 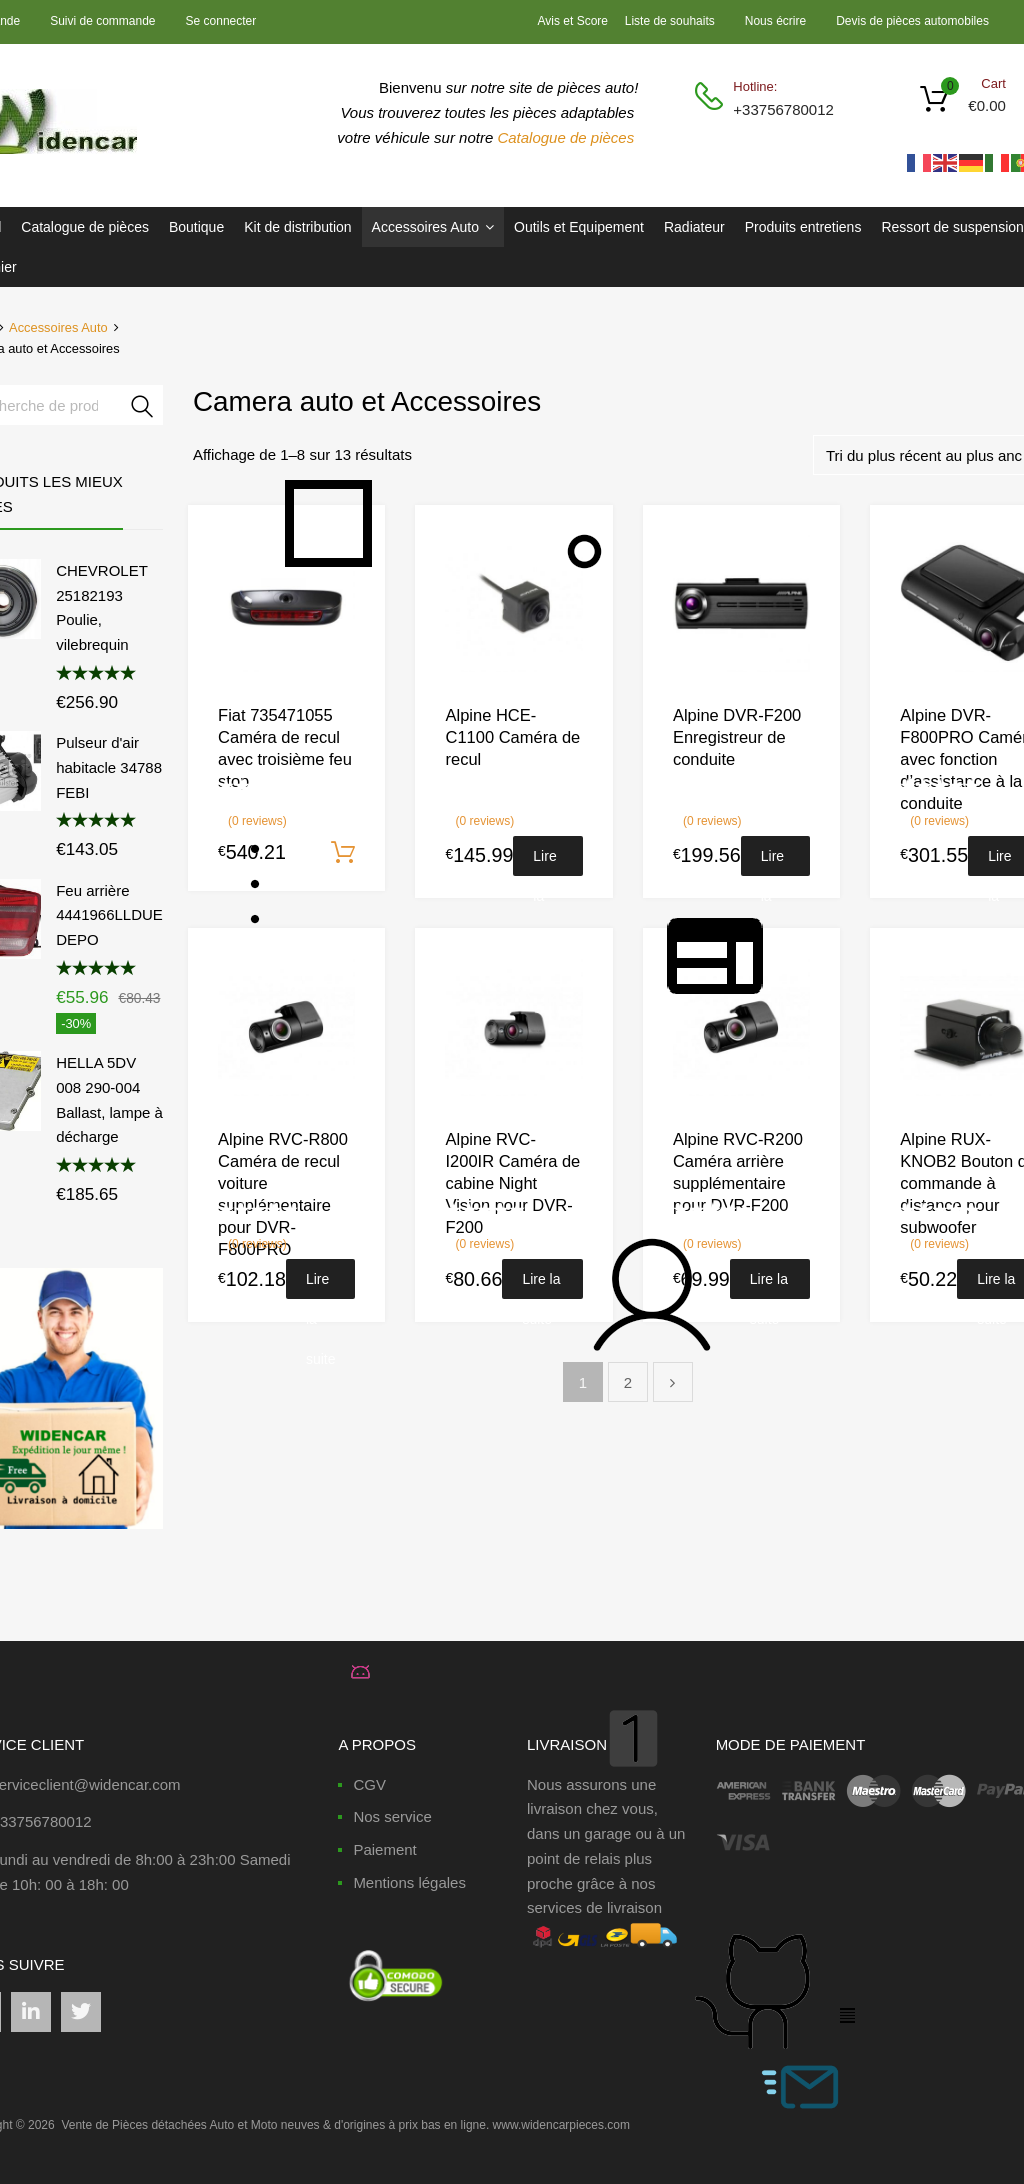 I want to click on view your profile, so click(x=652, y=1297).